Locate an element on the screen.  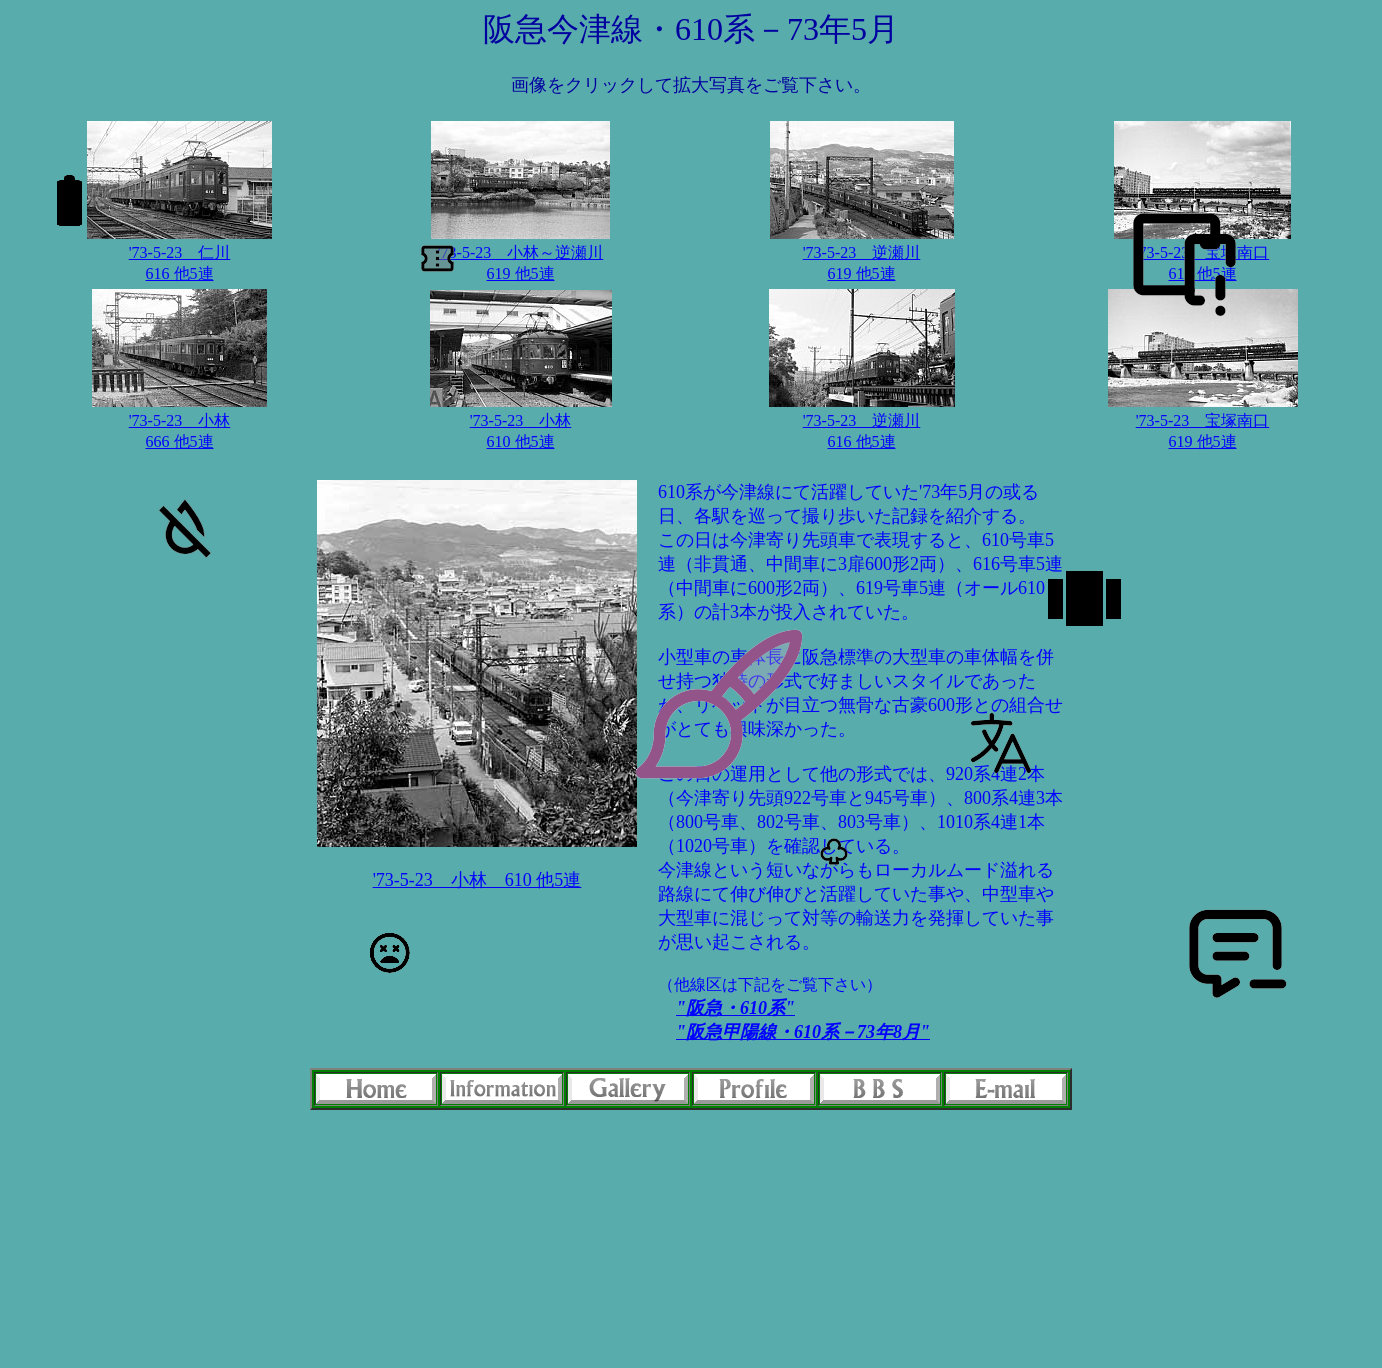
indicates battery is fully charged is located at coordinates (69, 200).